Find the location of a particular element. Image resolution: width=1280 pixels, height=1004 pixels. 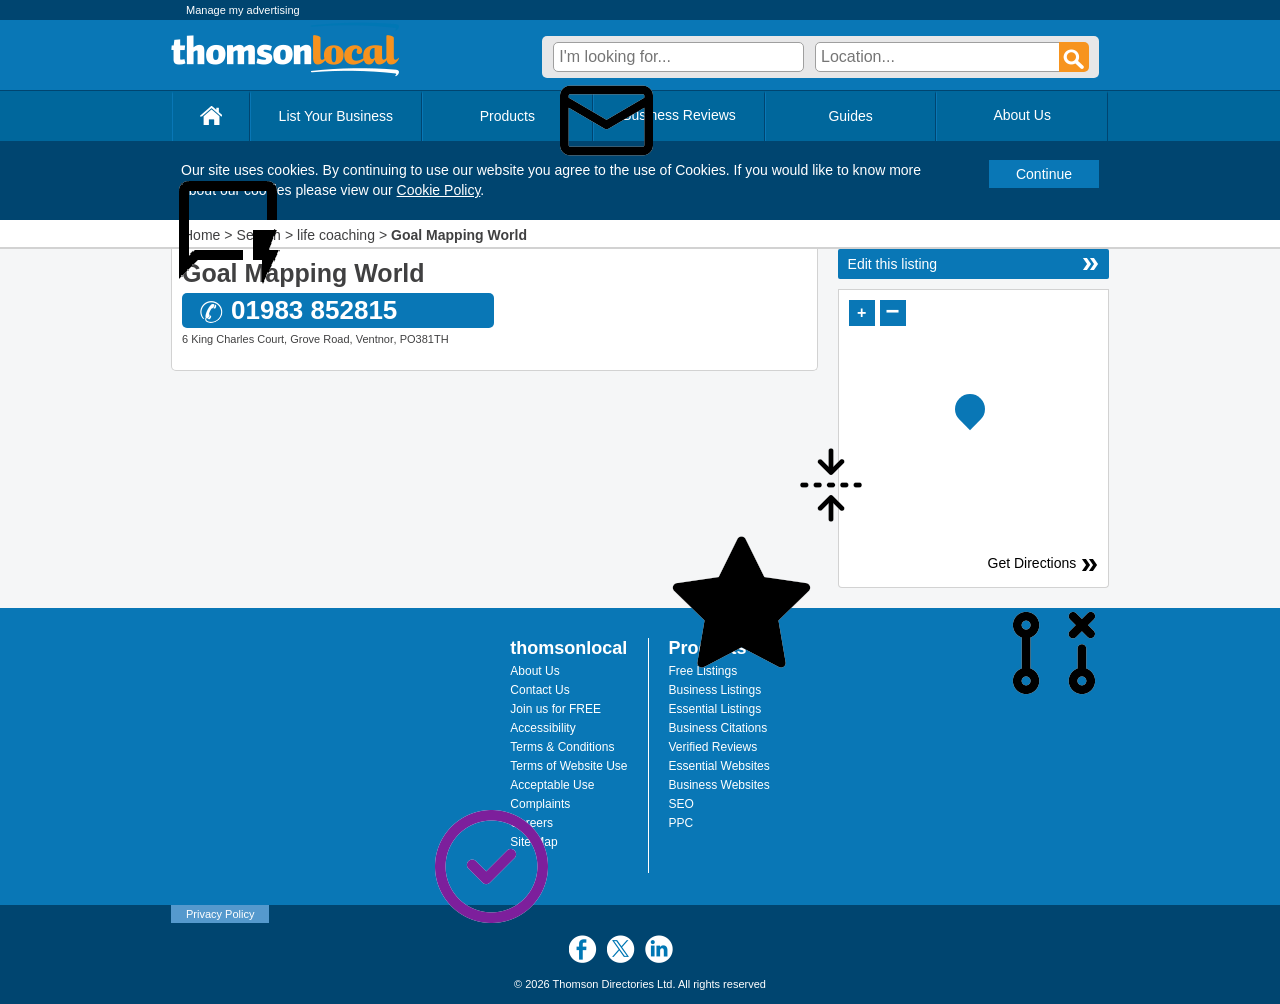

indicates a closed or resolved issue is located at coordinates (491, 866).